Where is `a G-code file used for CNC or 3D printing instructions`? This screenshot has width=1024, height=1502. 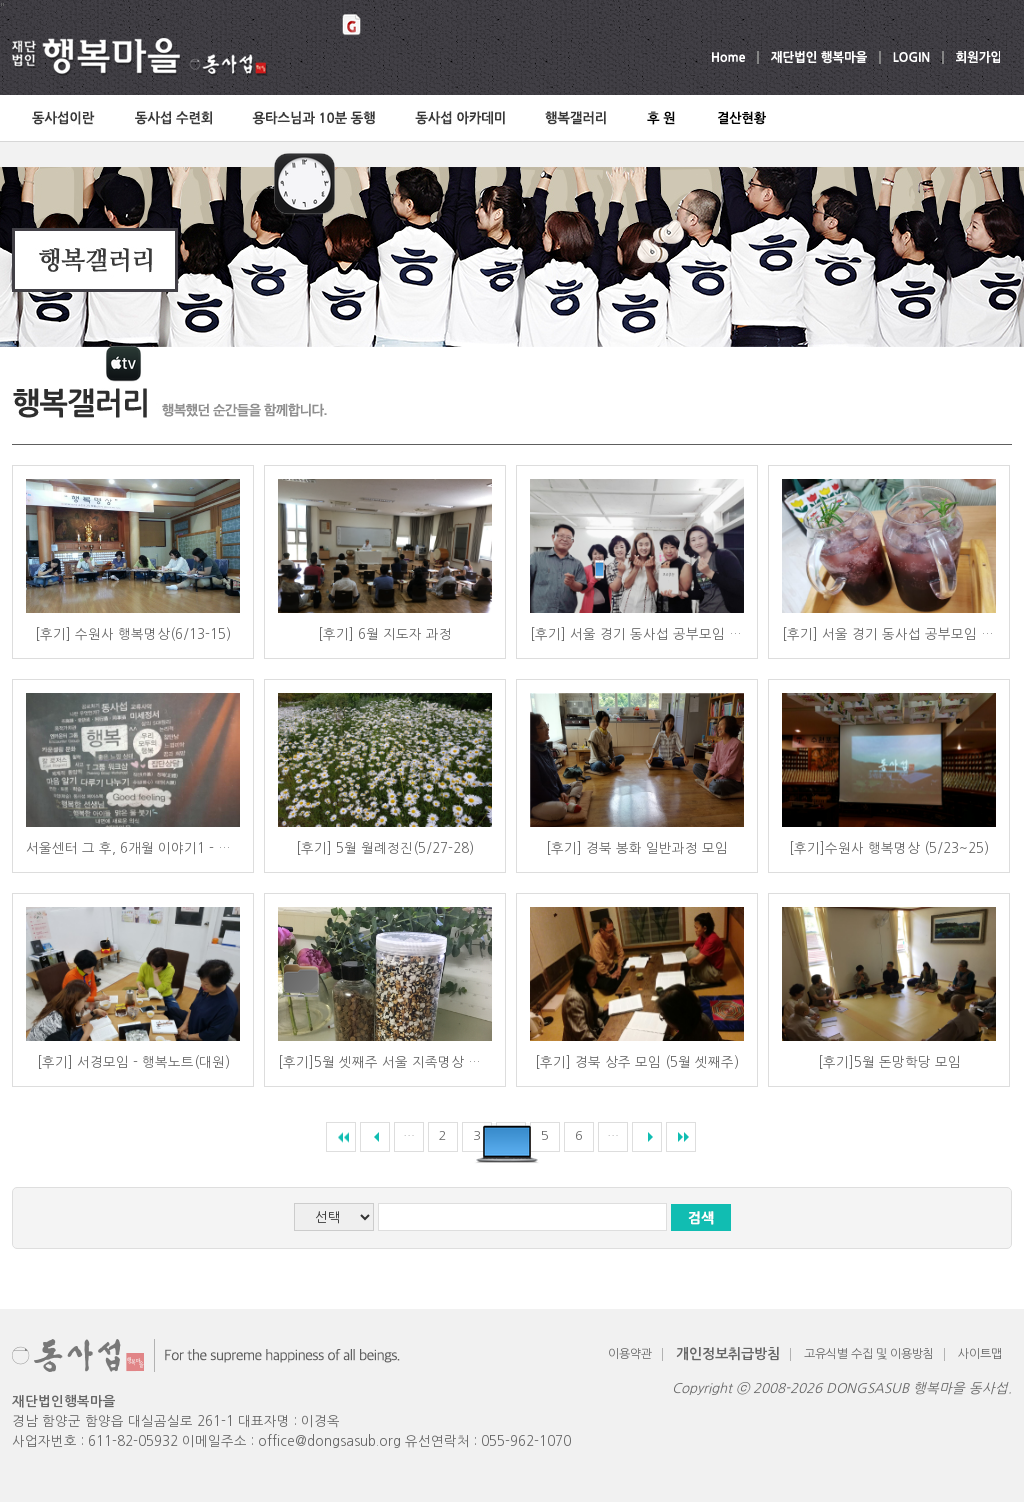
a G-code file used for CNC or 3D printing instructions is located at coordinates (351, 24).